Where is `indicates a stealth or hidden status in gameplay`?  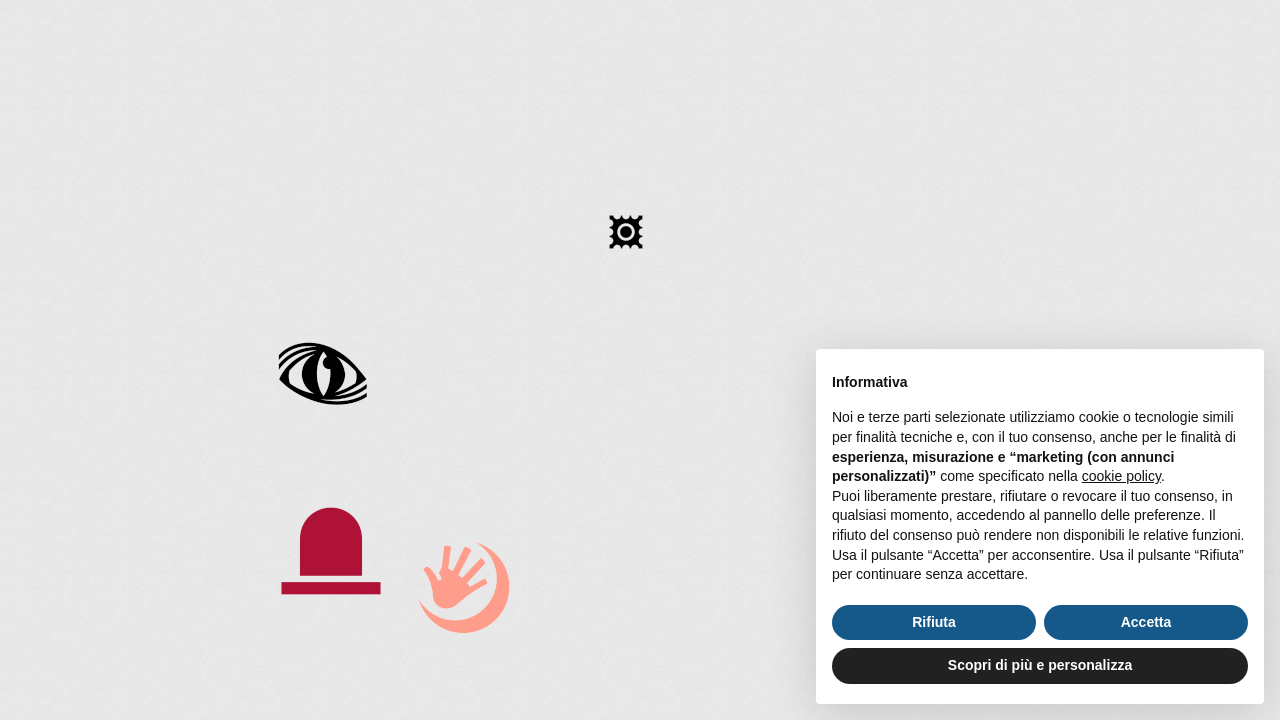
indicates a stealth or hidden status in gameplay is located at coordinates (322, 373).